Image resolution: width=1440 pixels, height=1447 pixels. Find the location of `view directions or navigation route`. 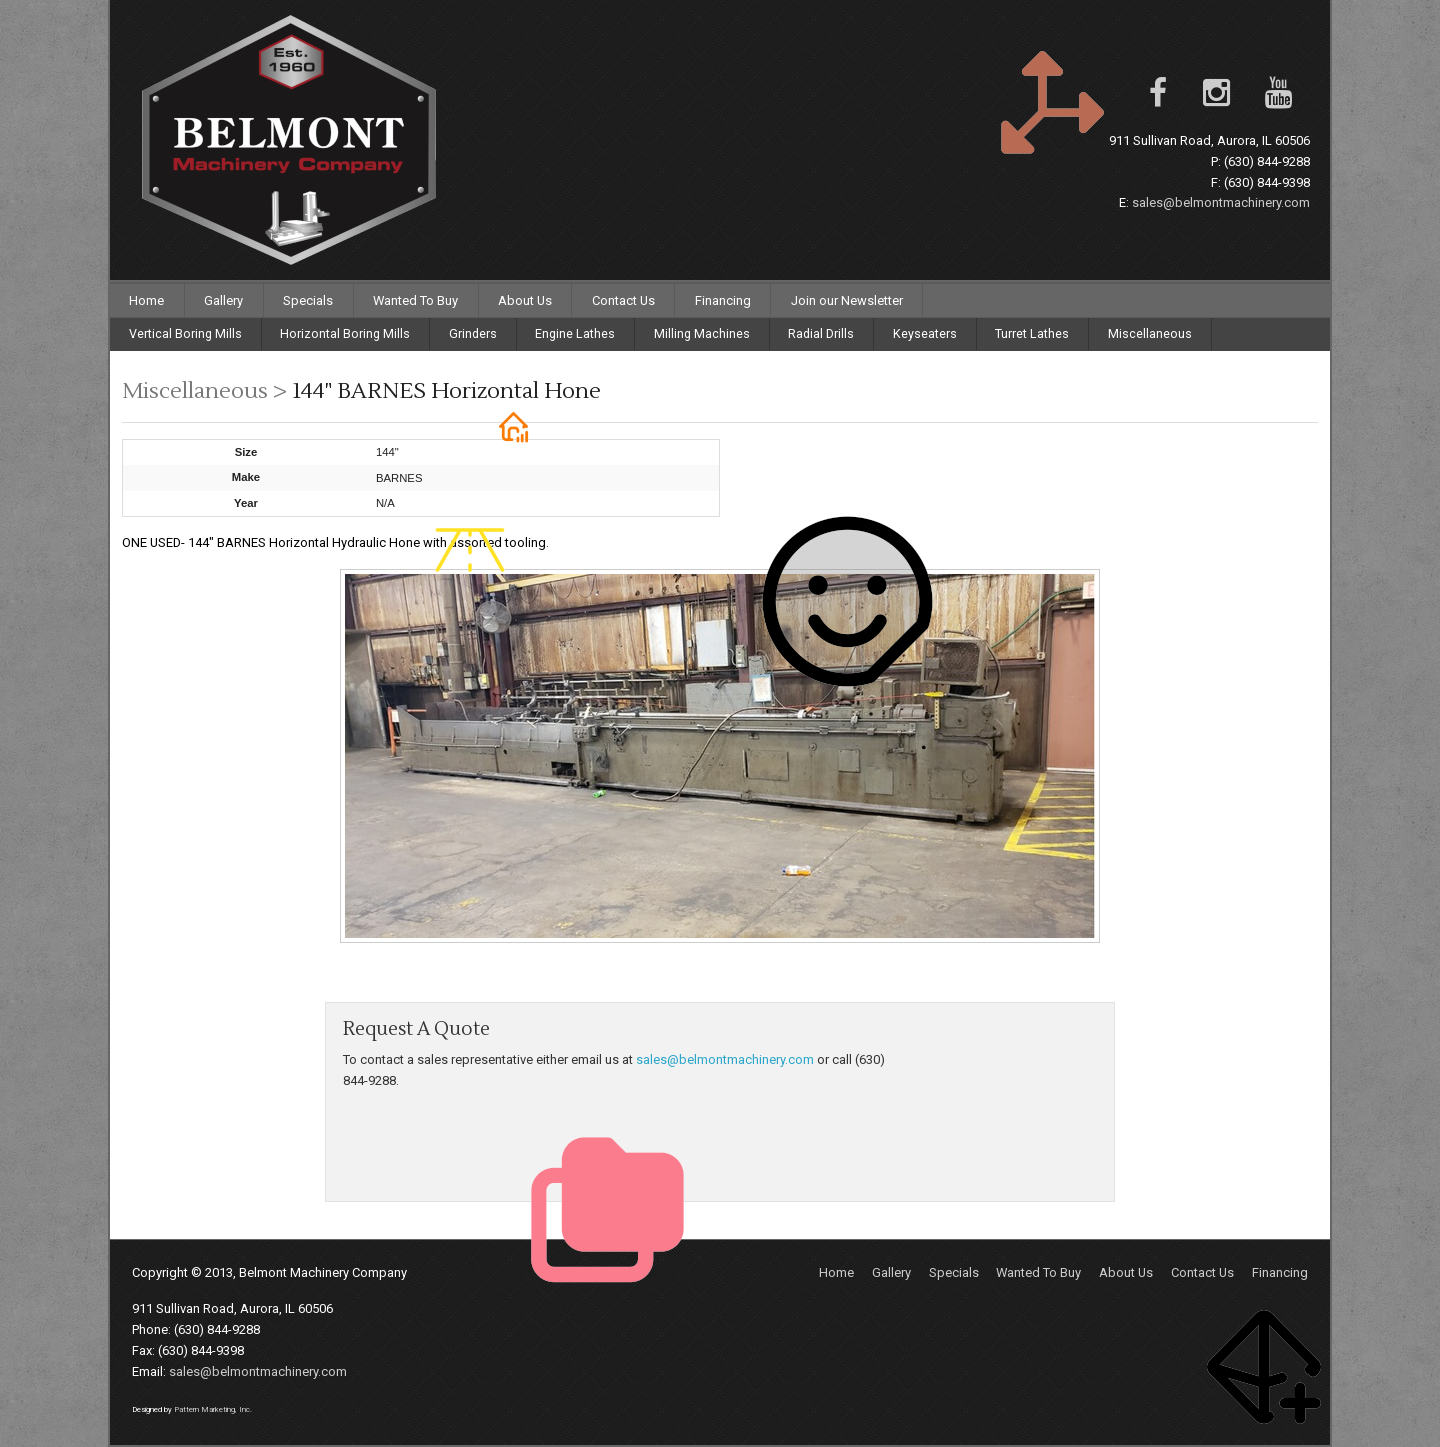

view directions or navigation route is located at coordinates (470, 550).